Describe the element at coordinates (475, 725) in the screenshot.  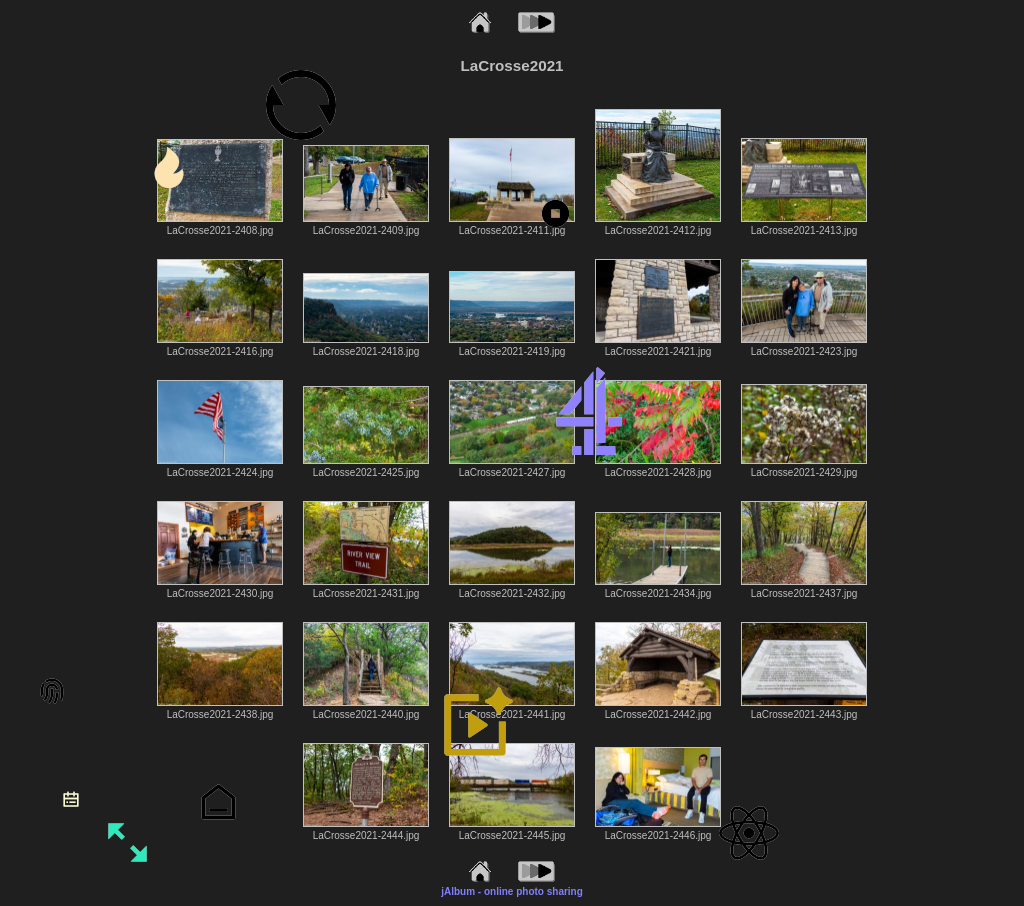
I see `access AI-powered video tools` at that location.